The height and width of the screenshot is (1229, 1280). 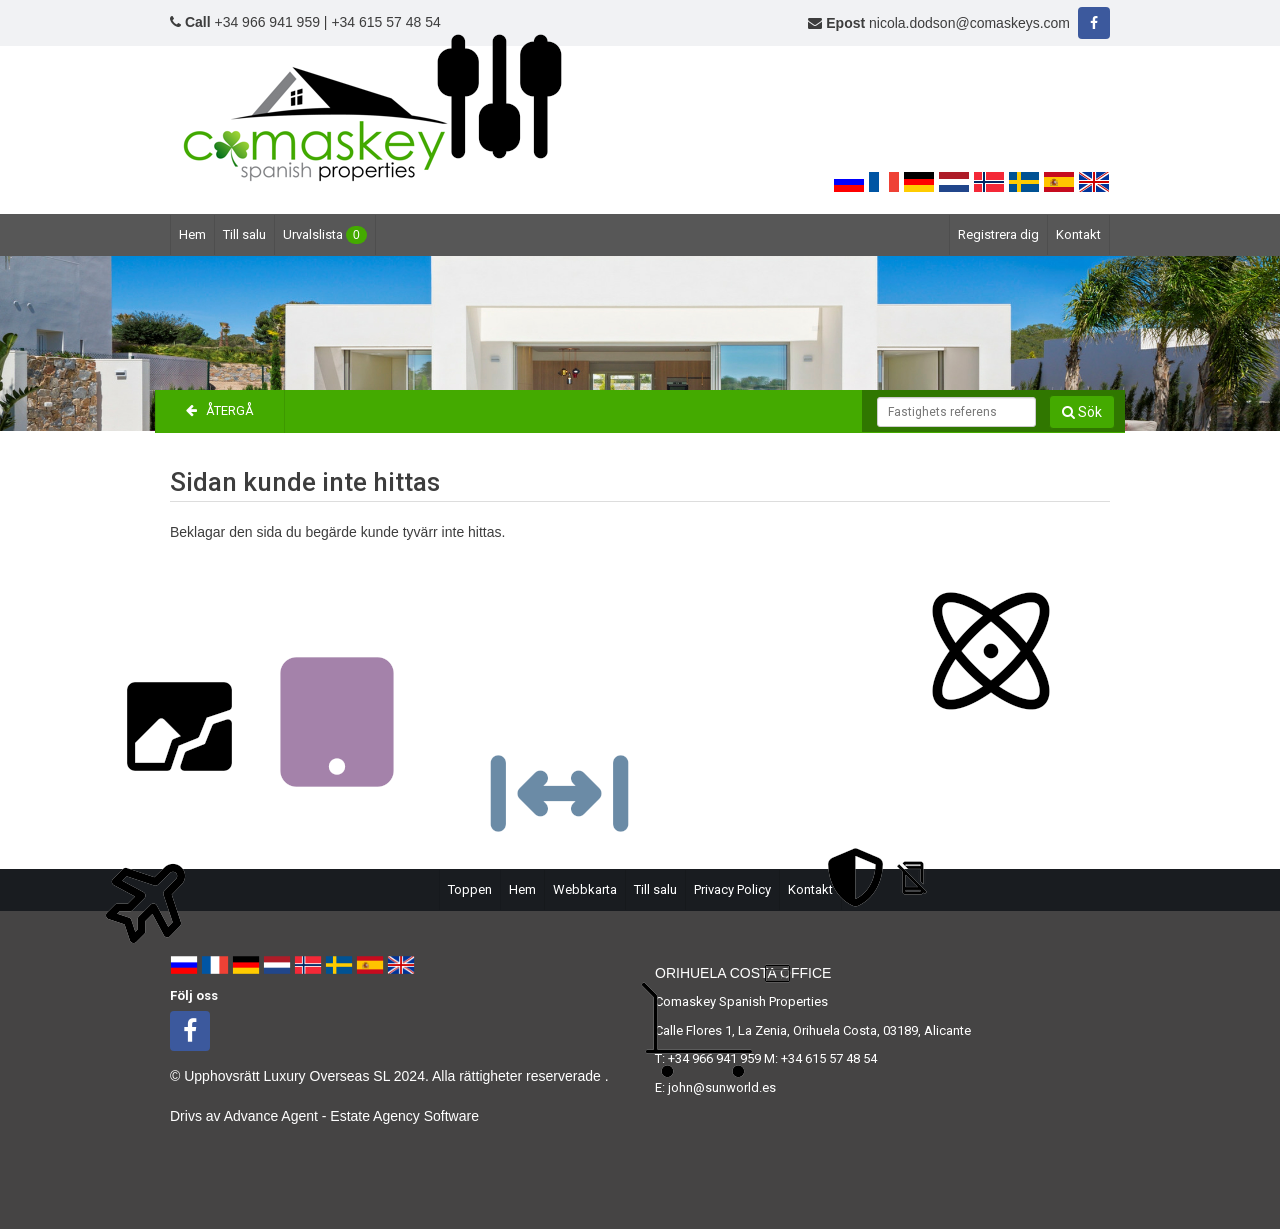 What do you see at coordinates (991, 651) in the screenshot?
I see `access science or chemistry features` at bounding box center [991, 651].